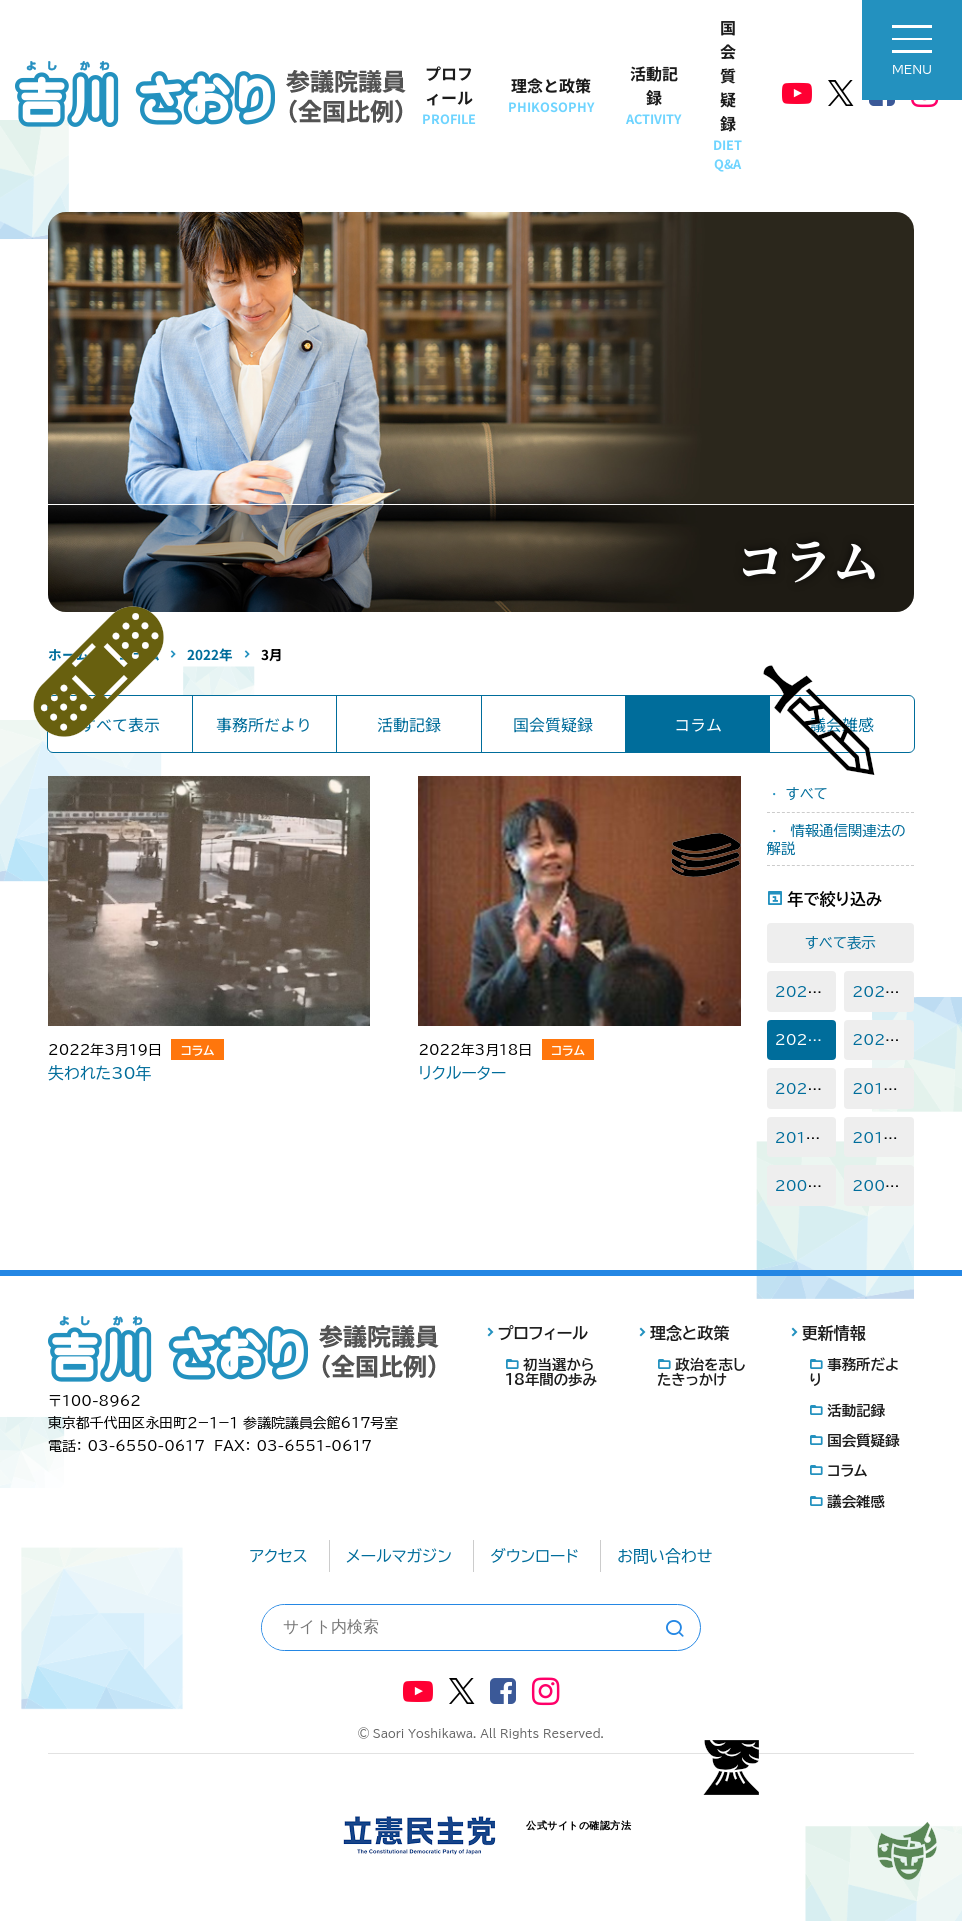  What do you see at coordinates (907, 1850) in the screenshot?
I see `access theater or entertainment section` at bounding box center [907, 1850].